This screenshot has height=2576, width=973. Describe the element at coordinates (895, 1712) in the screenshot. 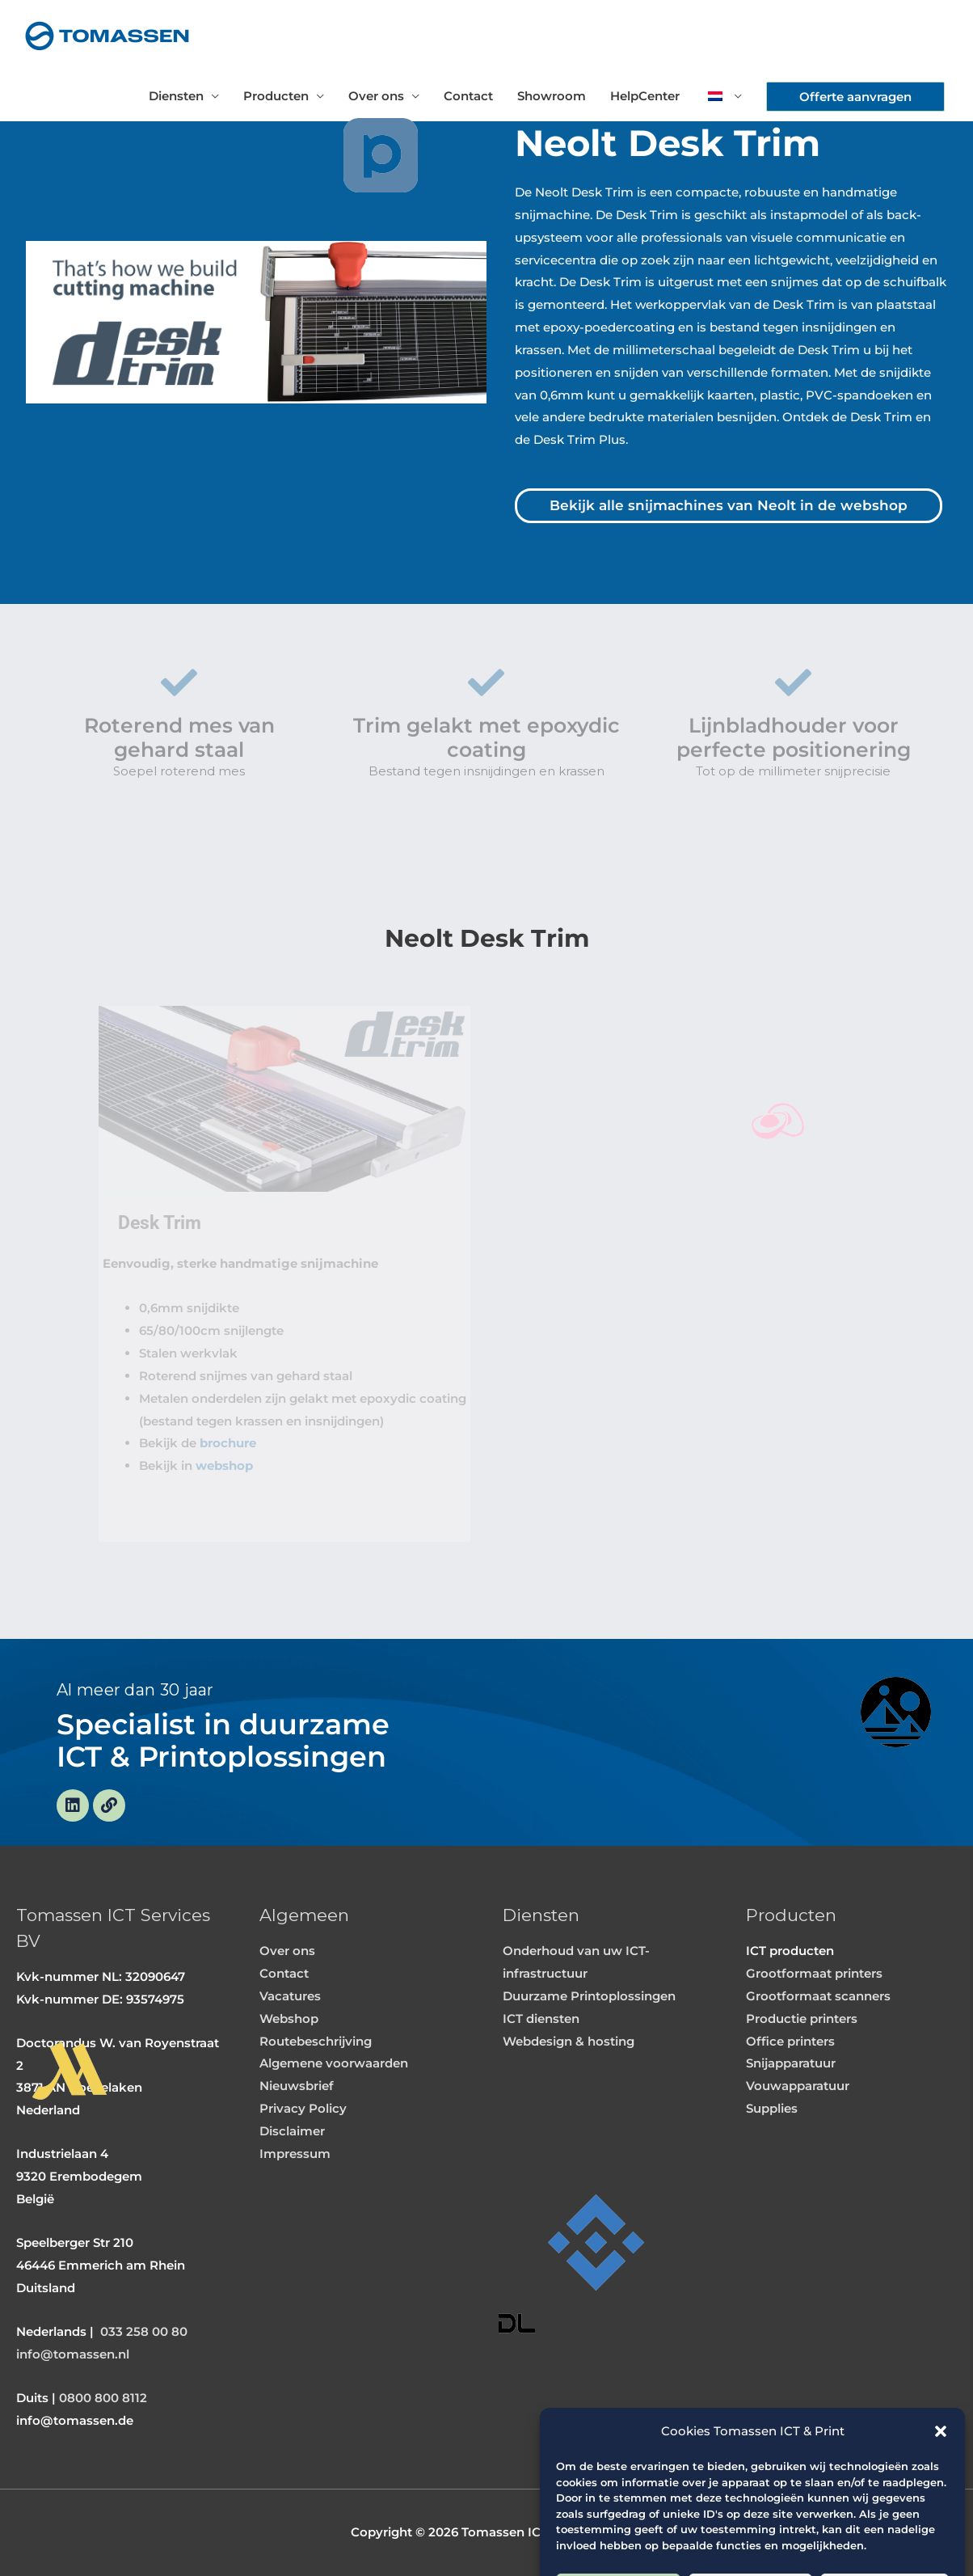

I see `open decentraland metaverse platform` at that location.